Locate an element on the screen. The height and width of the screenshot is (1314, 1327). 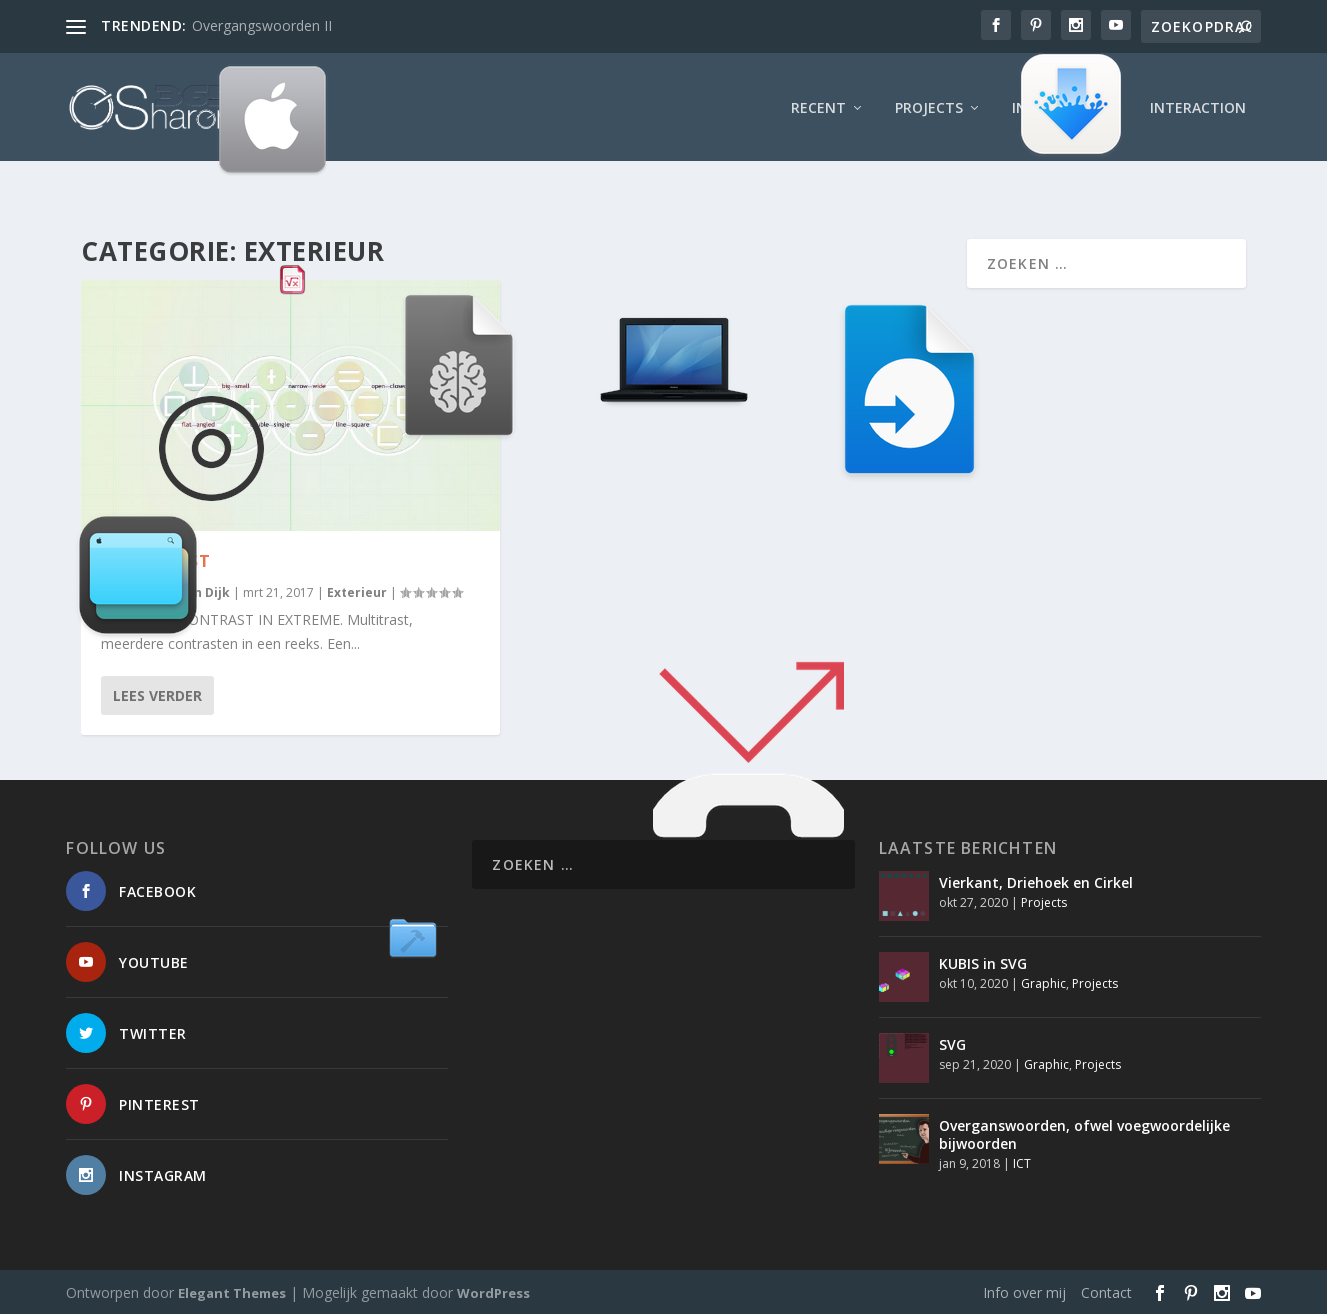
open an opendocument formula file is located at coordinates (292, 279).